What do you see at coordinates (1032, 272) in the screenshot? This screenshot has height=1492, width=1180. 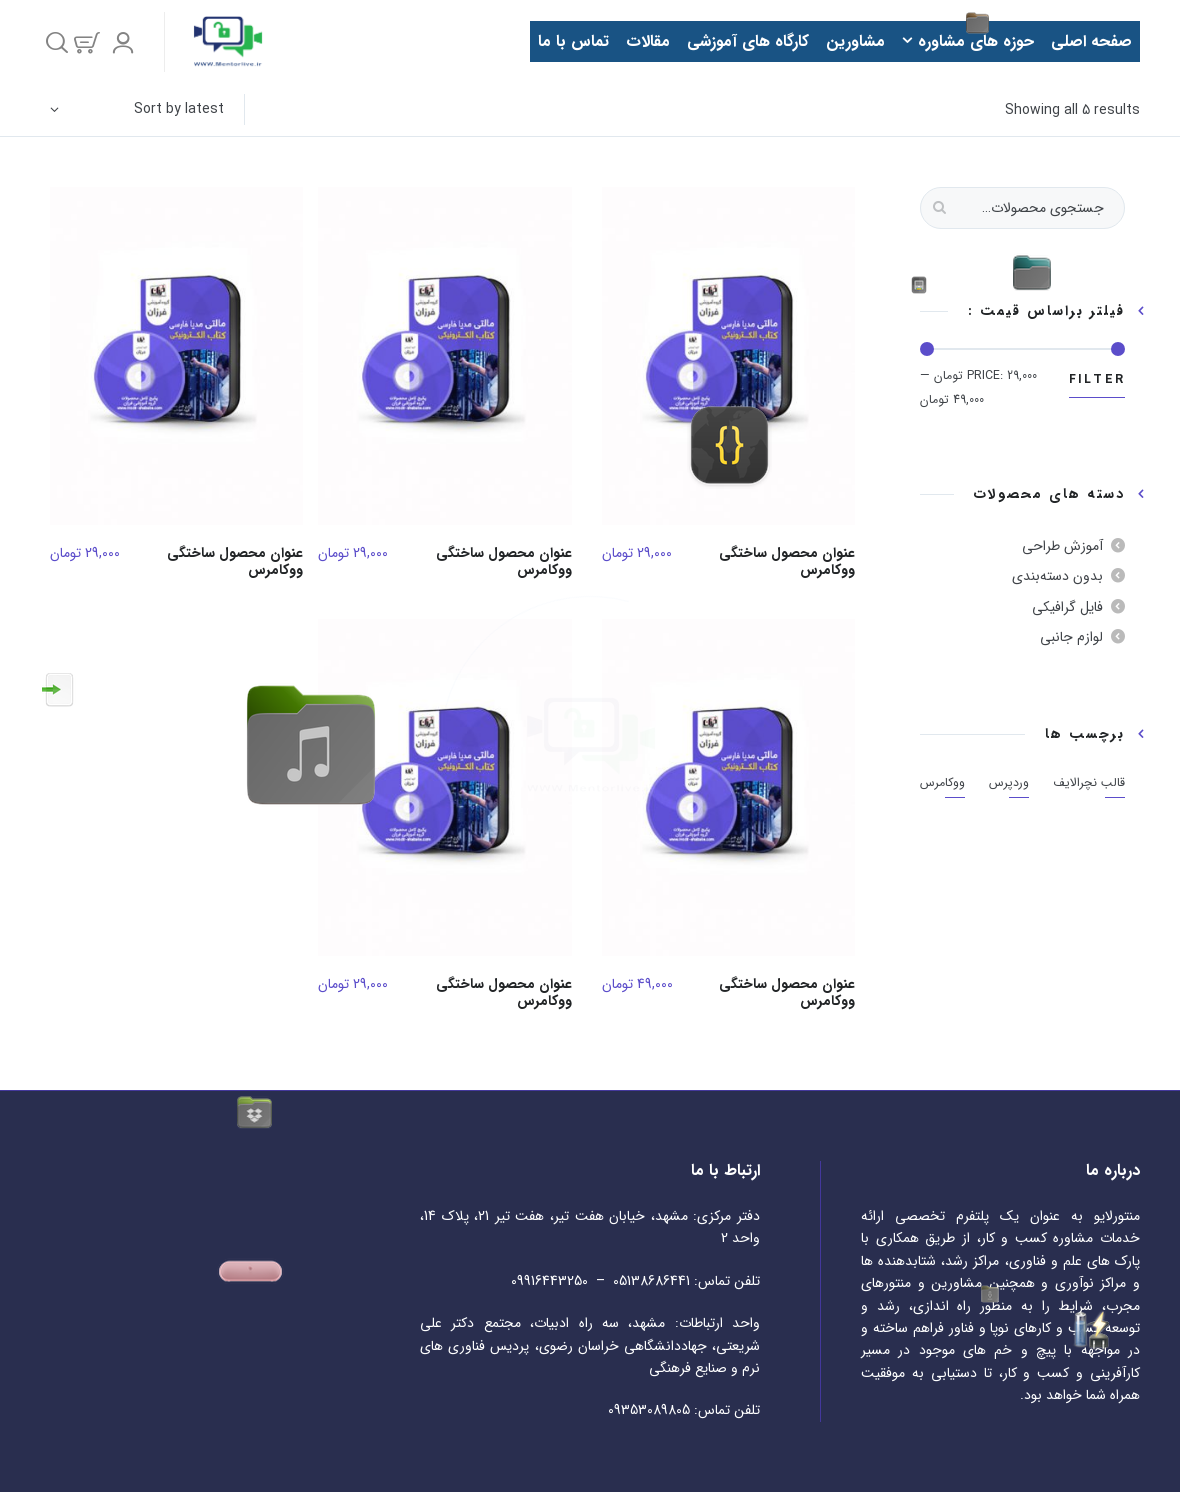 I see `view contents of an open folder` at bounding box center [1032, 272].